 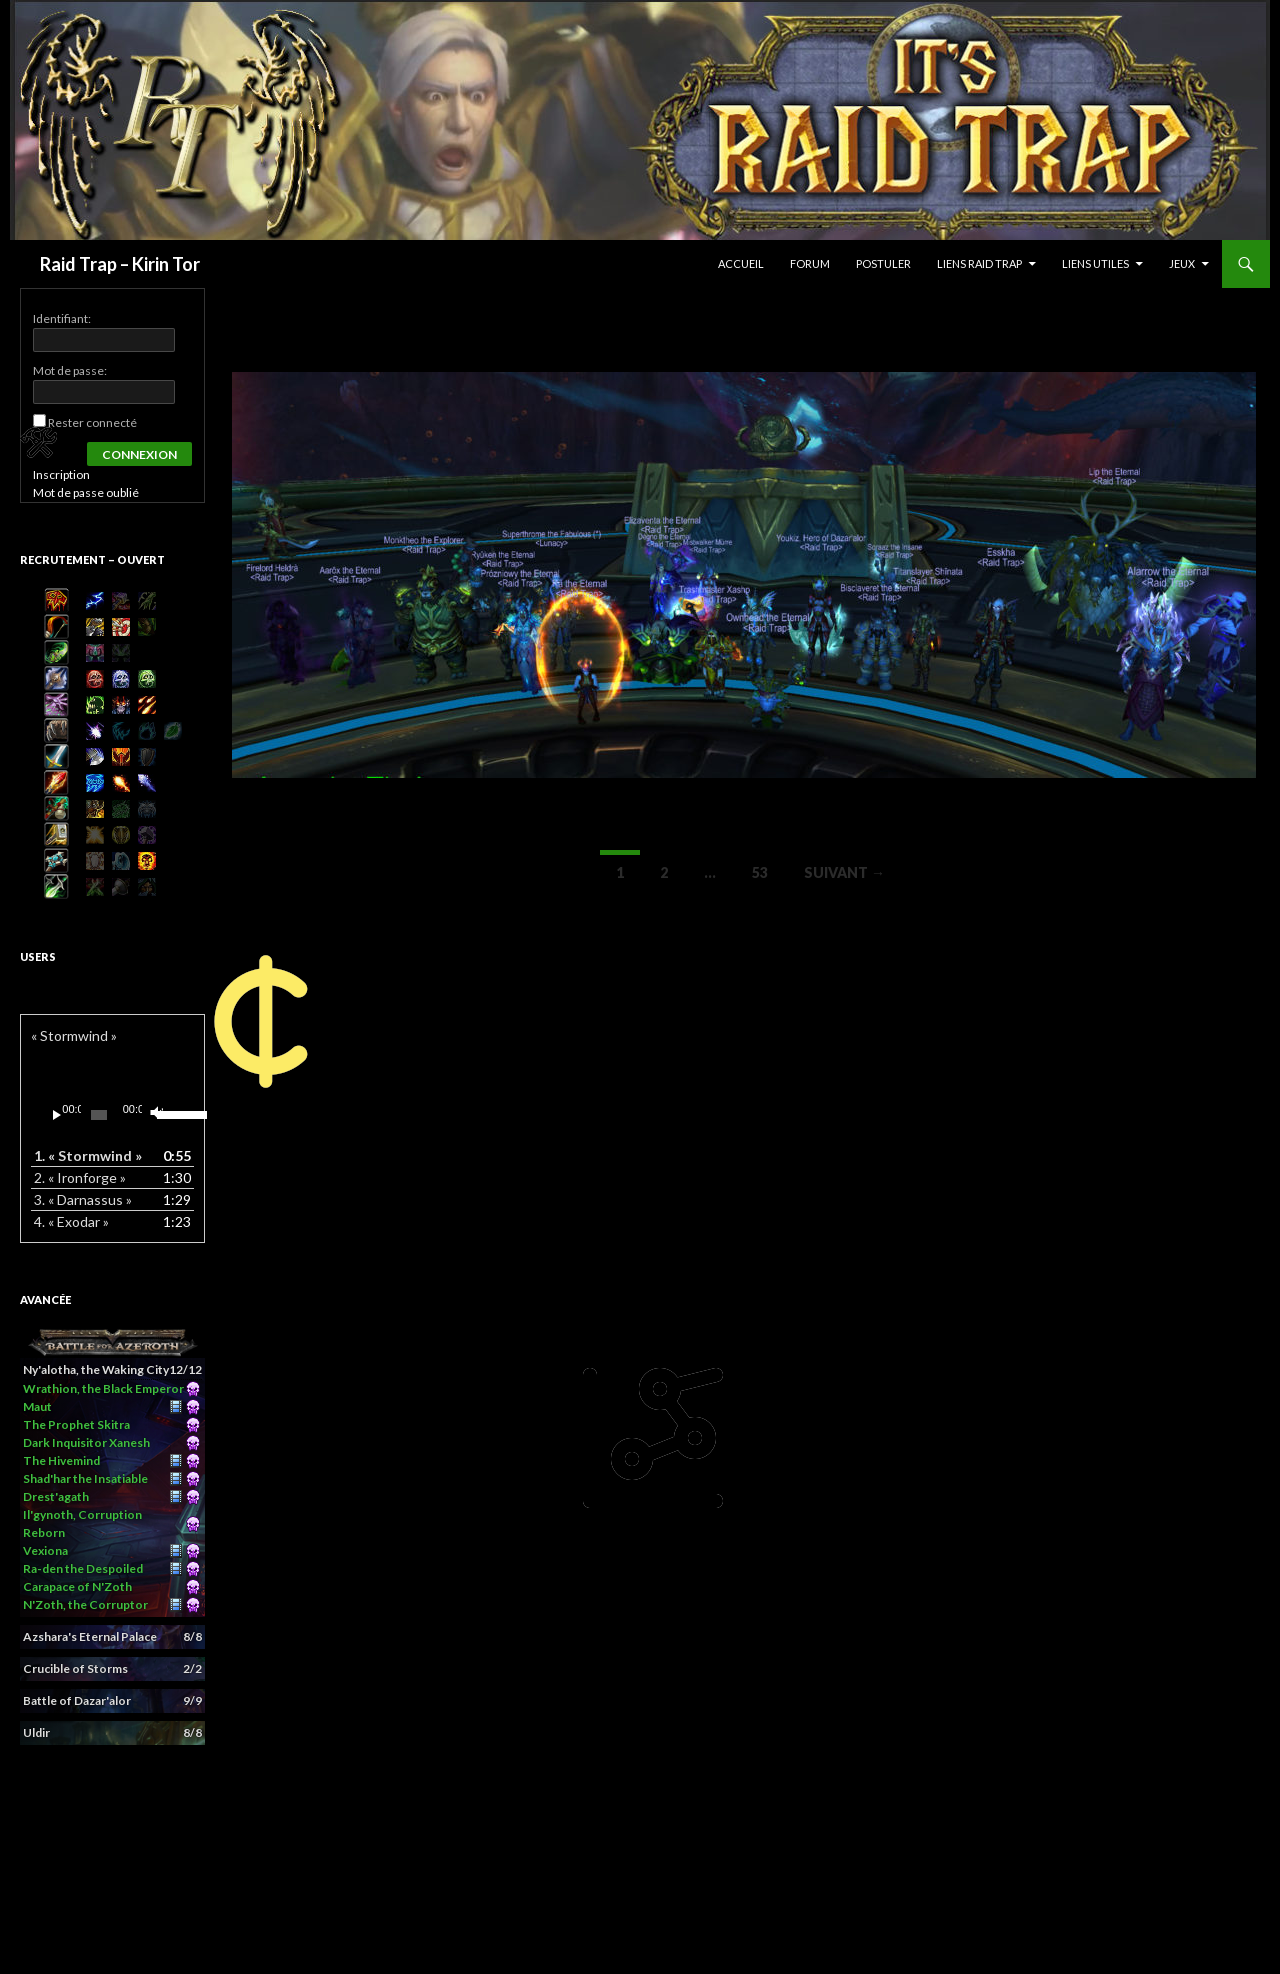 What do you see at coordinates (261, 1021) in the screenshot?
I see `indicates Ghanaian cedi currency` at bounding box center [261, 1021].